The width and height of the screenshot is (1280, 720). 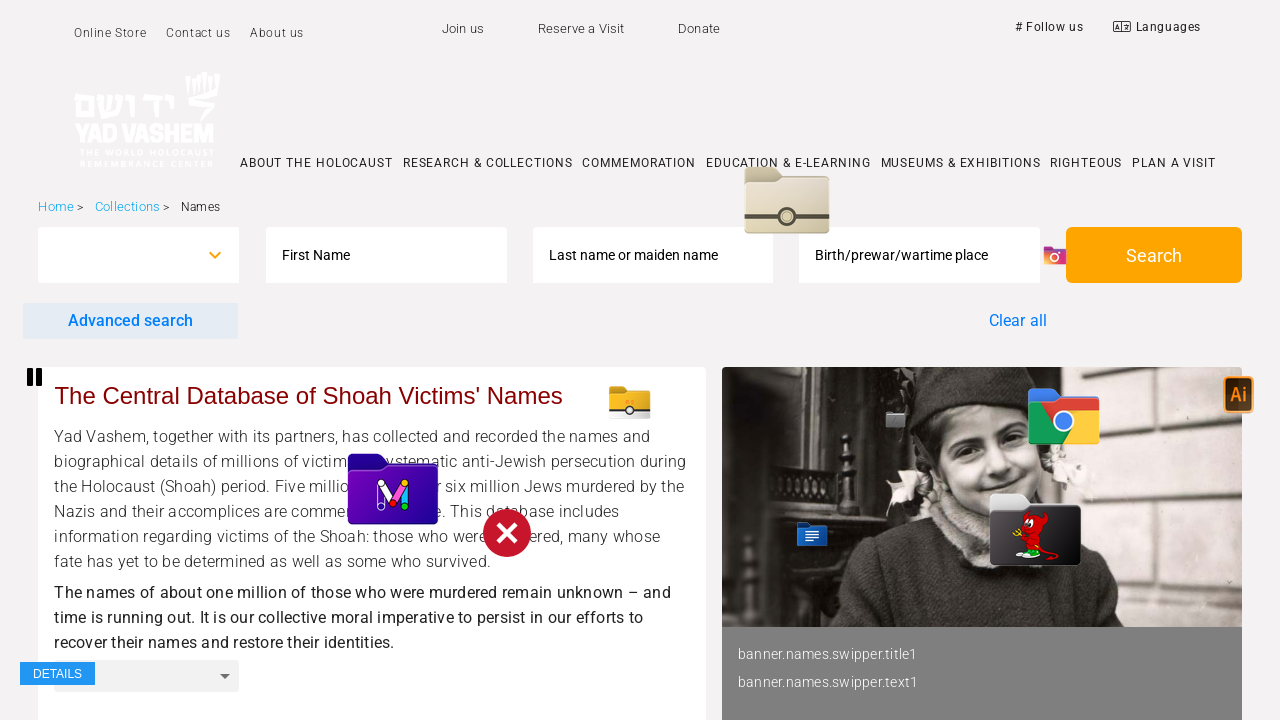 What do you see at coordinates (786, 202) in the screenshot?
I see `folder containing pokémon game files or assets` at bounding box center [786, 202].